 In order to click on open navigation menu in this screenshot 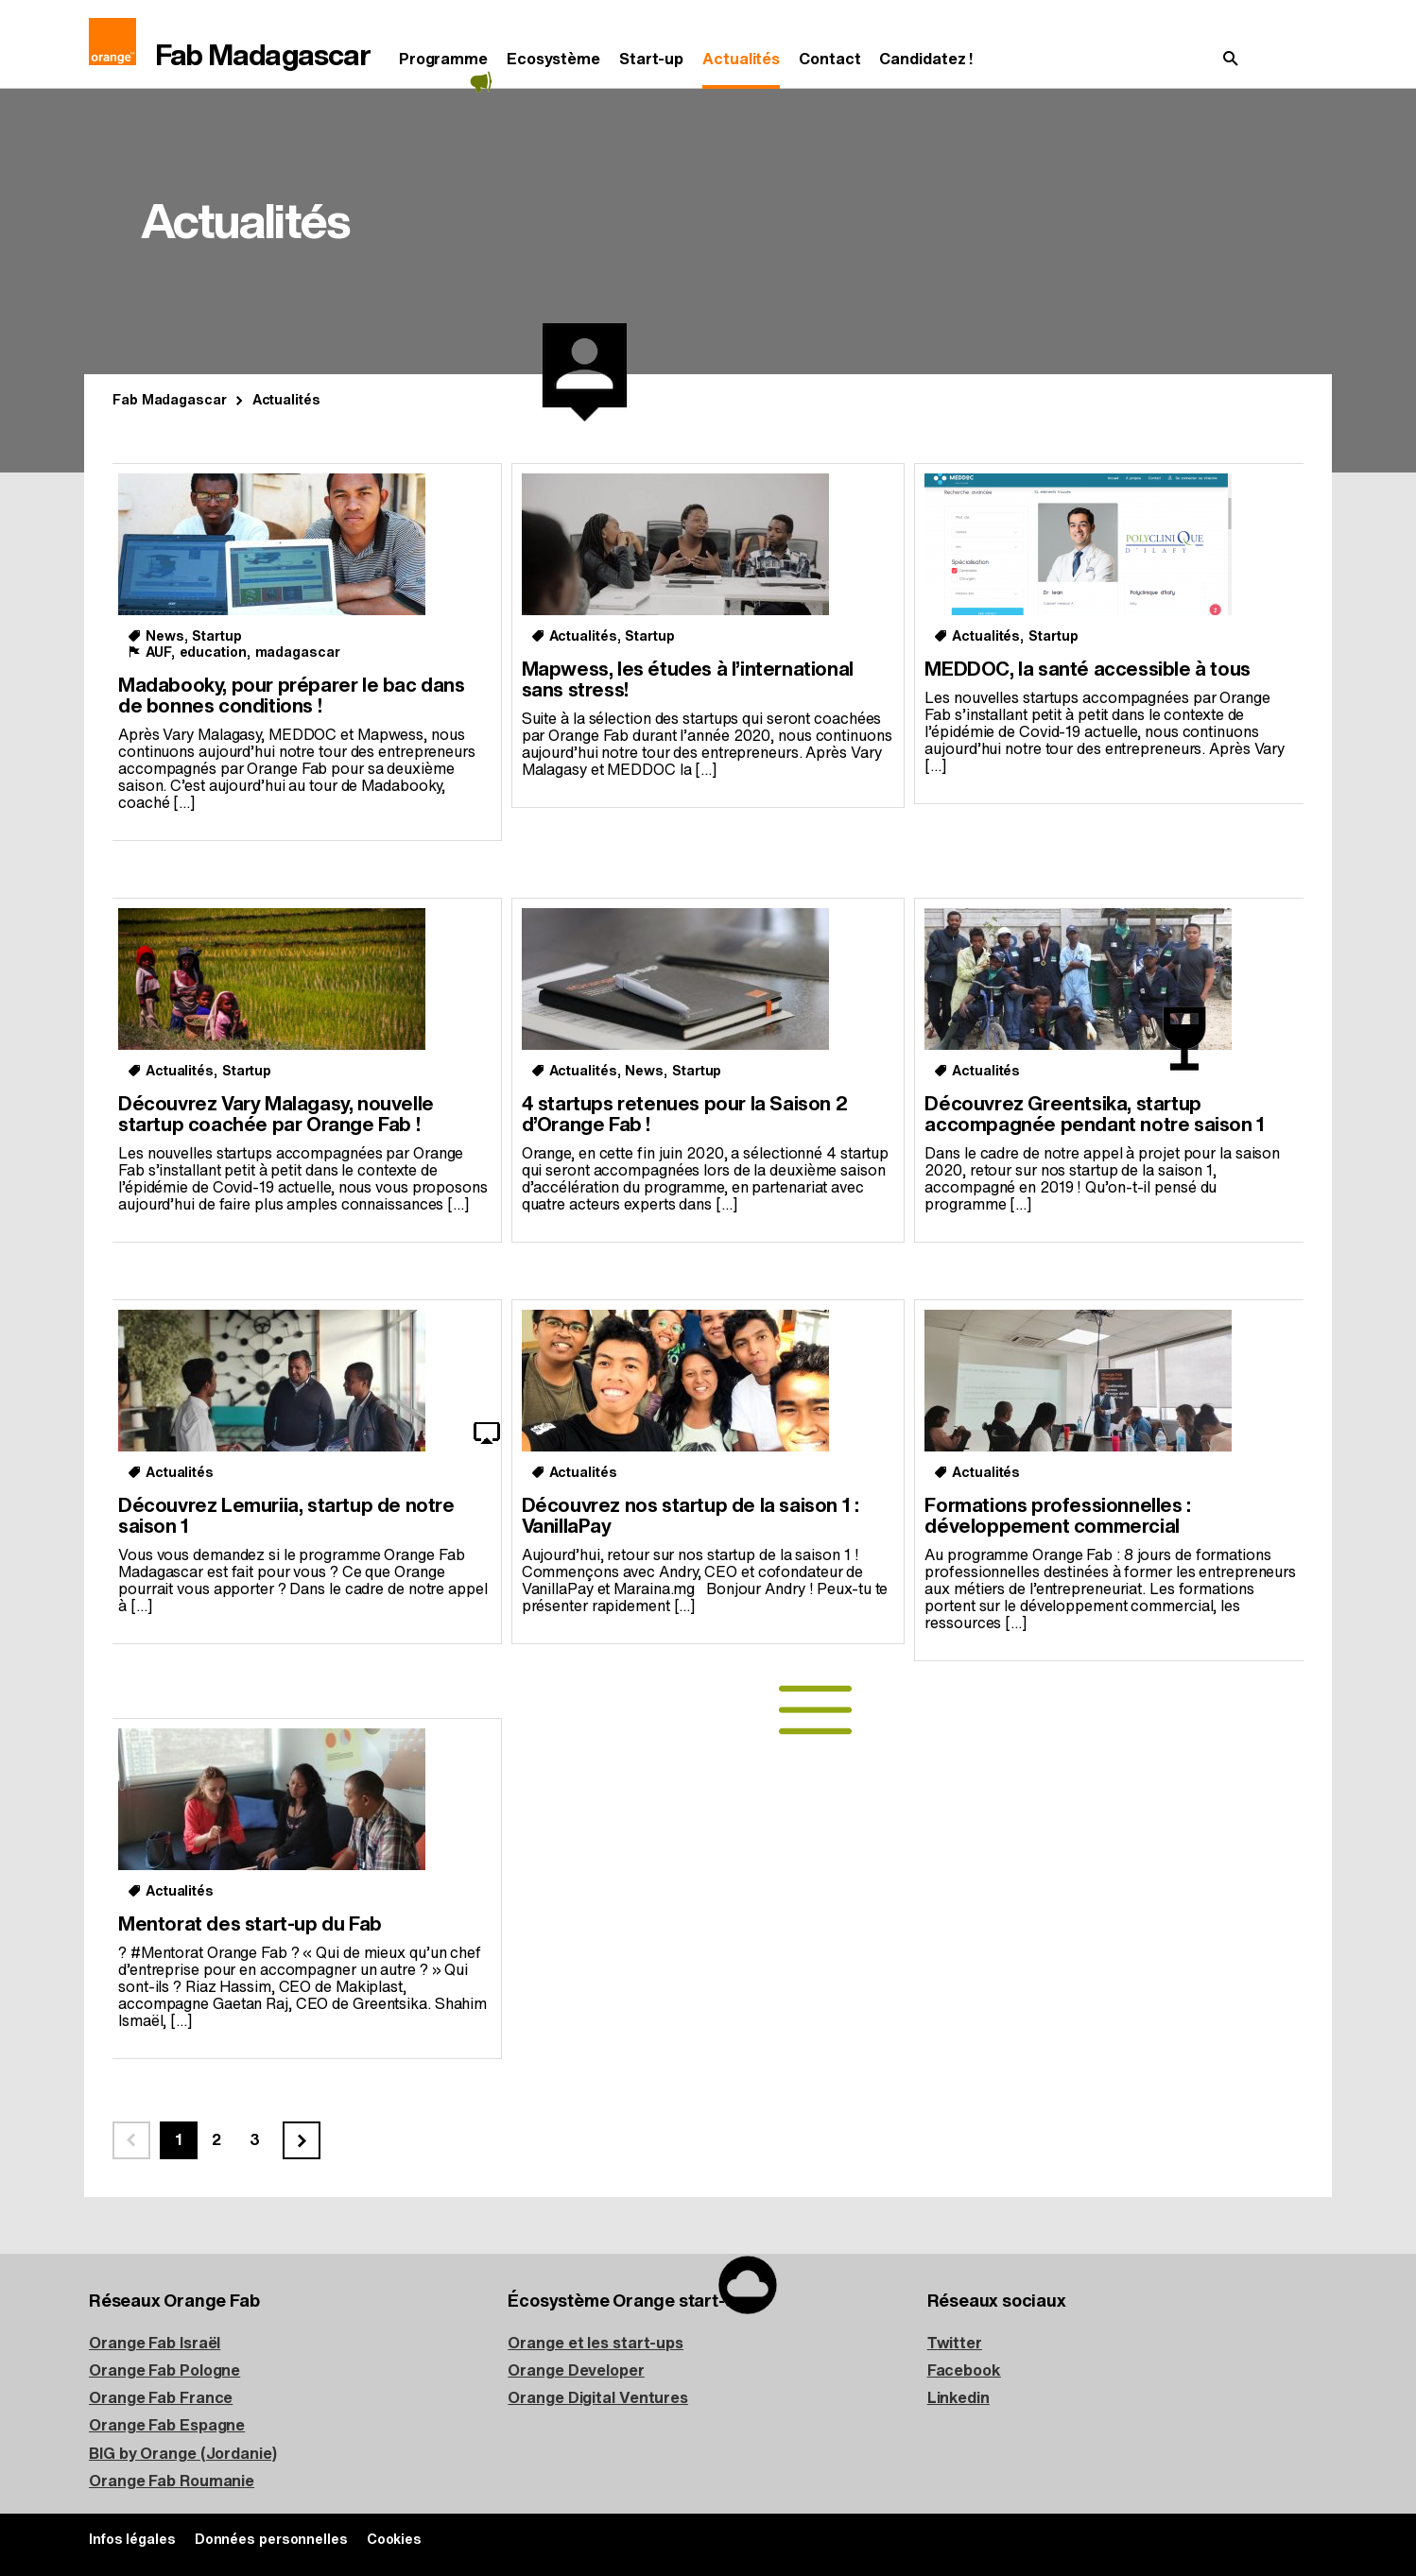, I will do `click(815, 1709)`.